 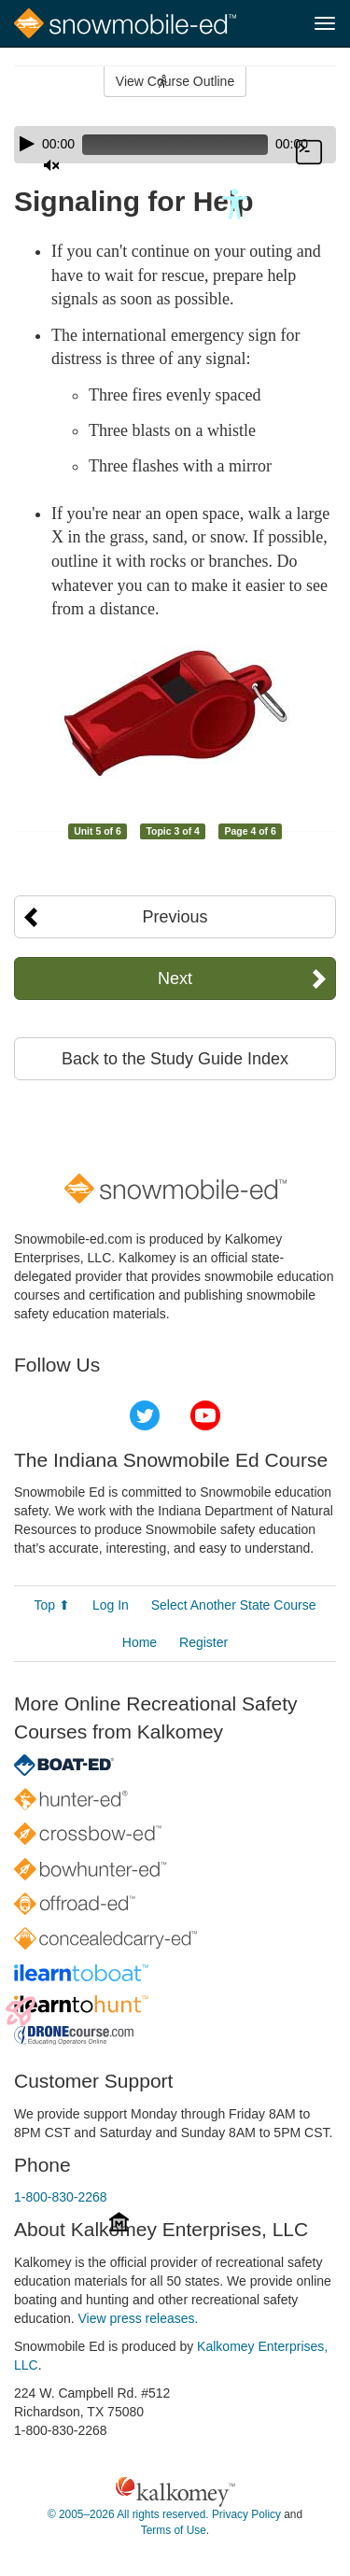 I want to click on view nearby museums on the map, so click(x=119, y=2221).